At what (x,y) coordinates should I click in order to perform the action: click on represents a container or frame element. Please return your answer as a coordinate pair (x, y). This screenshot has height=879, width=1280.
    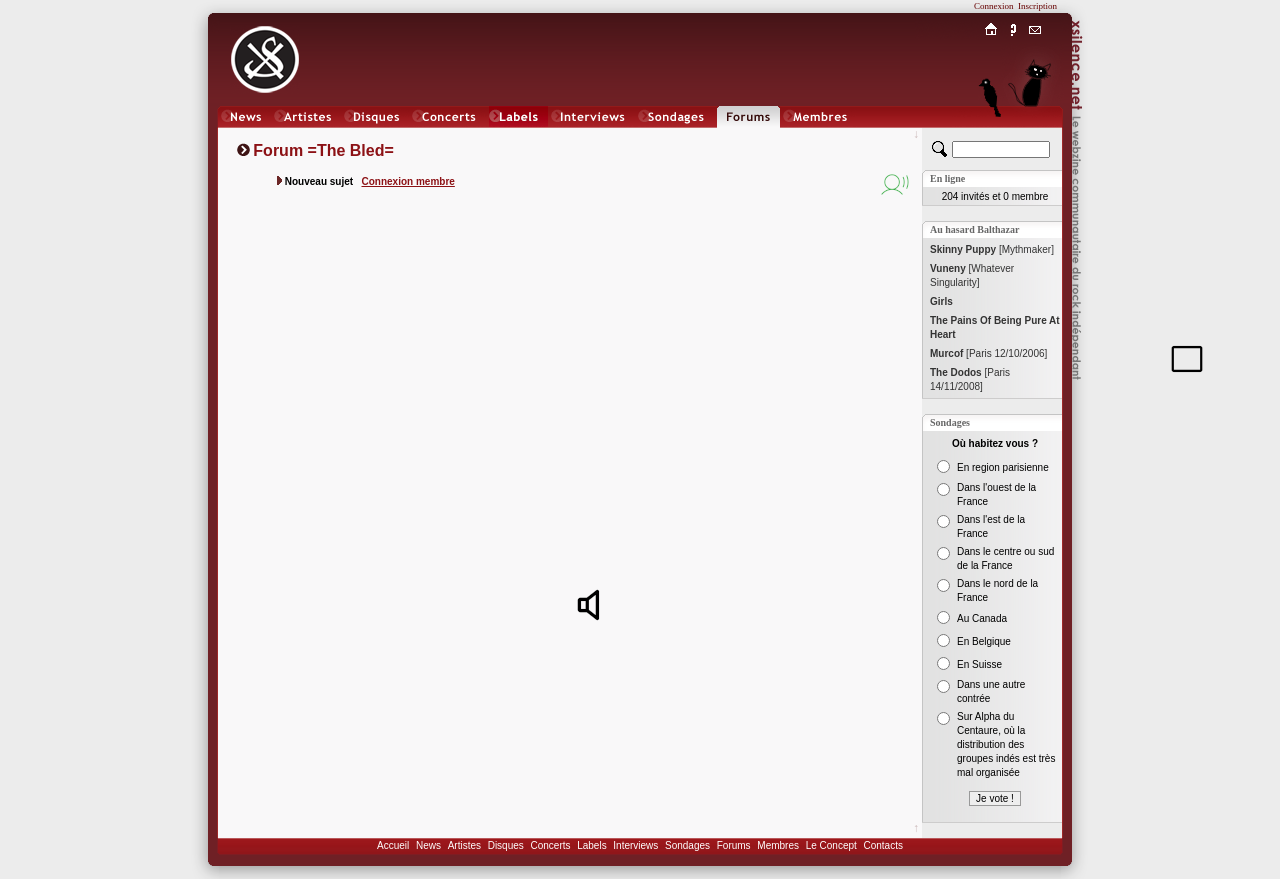
    Looking at the image, I should click on (1187, 359).